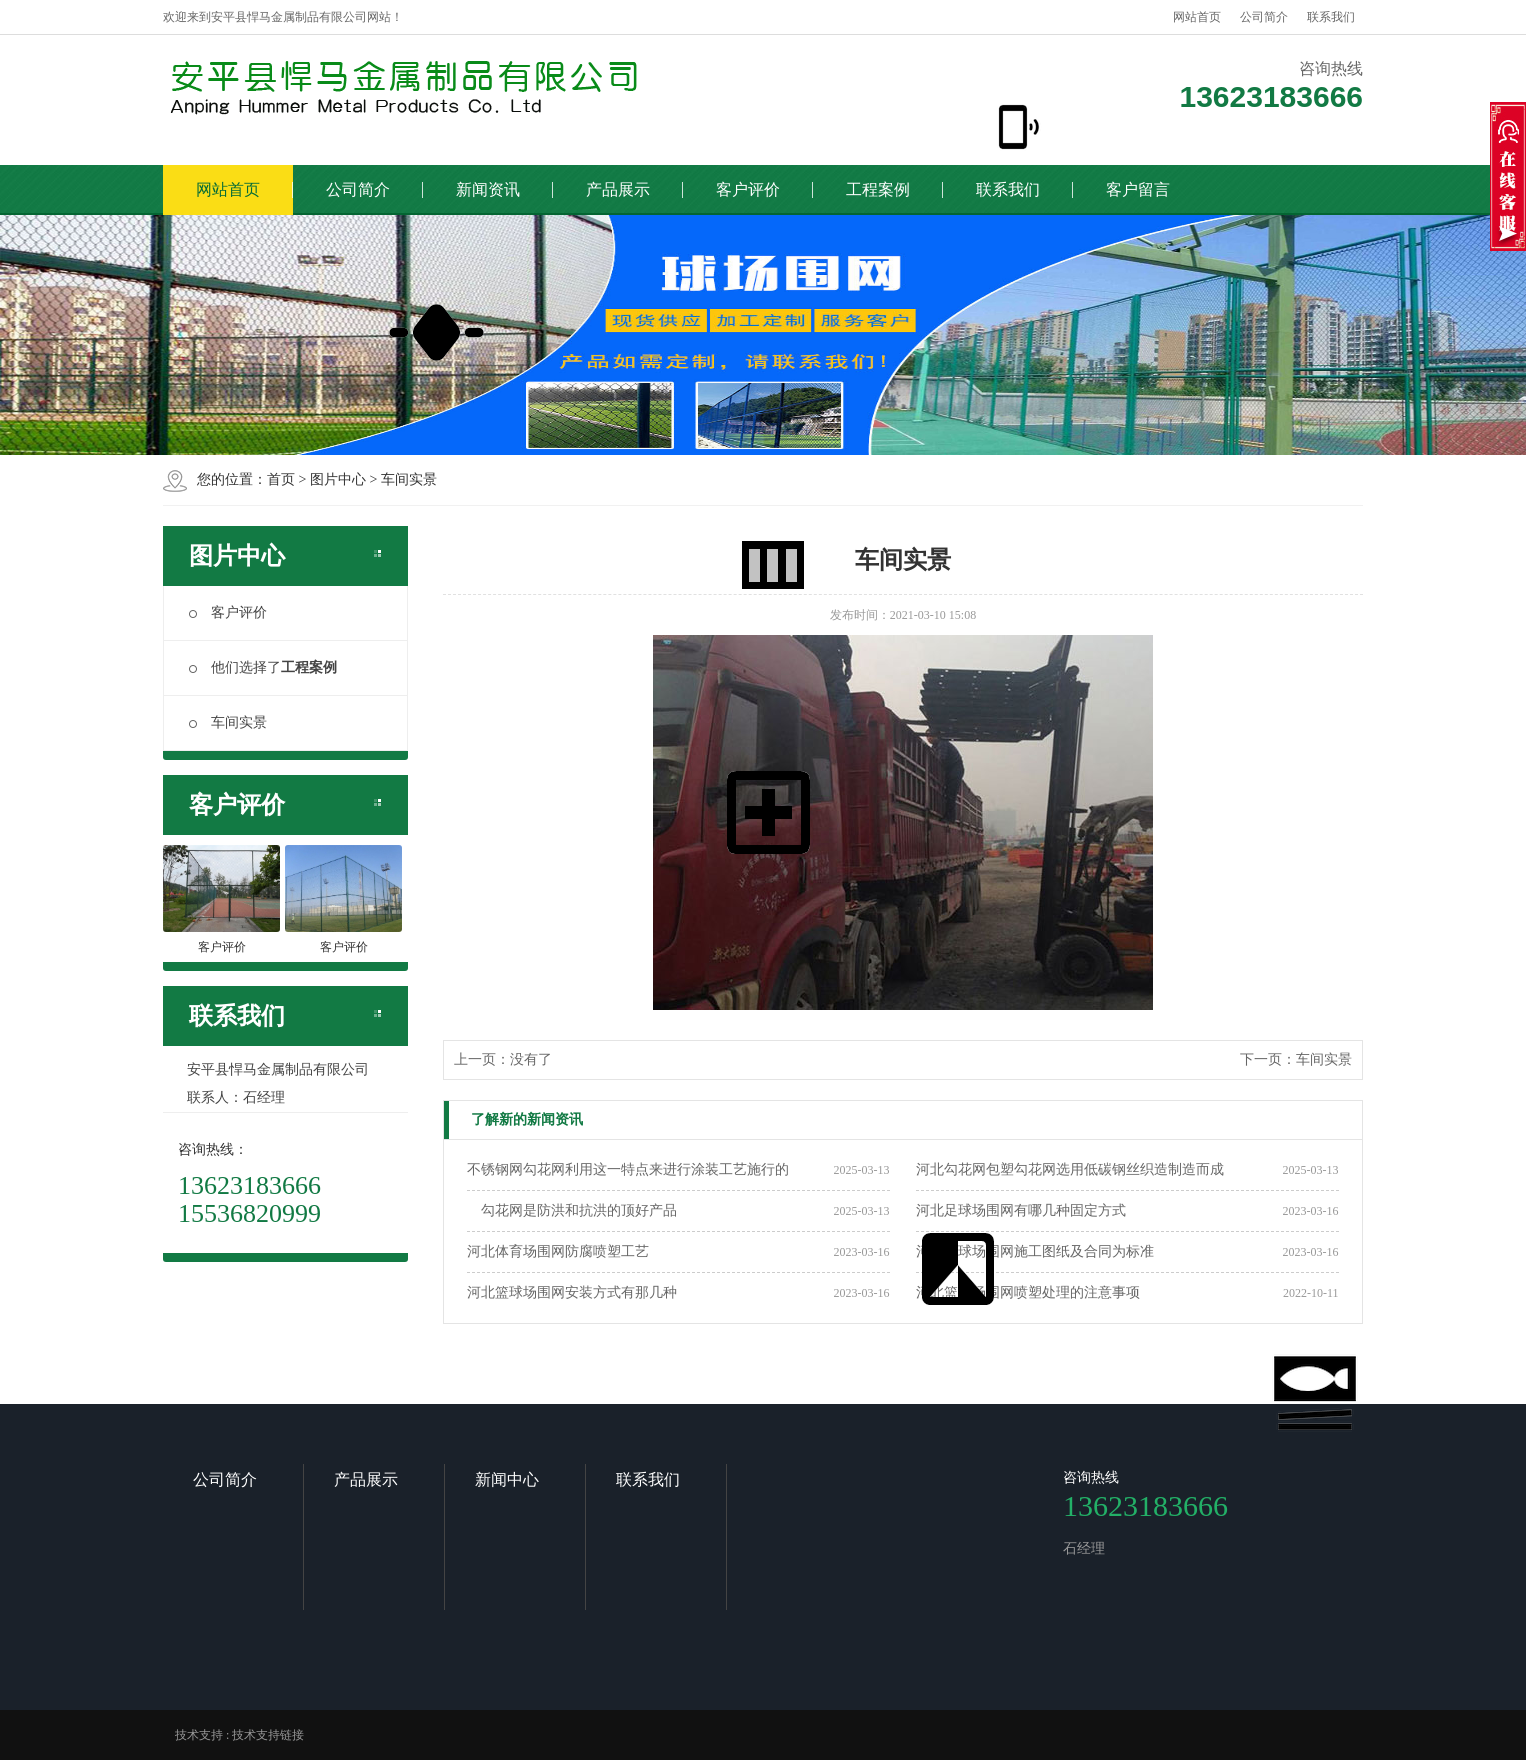 The height and width of the screenshot is (1760, 1526). Describe the element at coordinates (768, 812) in the screenshot. I see `find nearby hospitals or medical facilities` at that location.